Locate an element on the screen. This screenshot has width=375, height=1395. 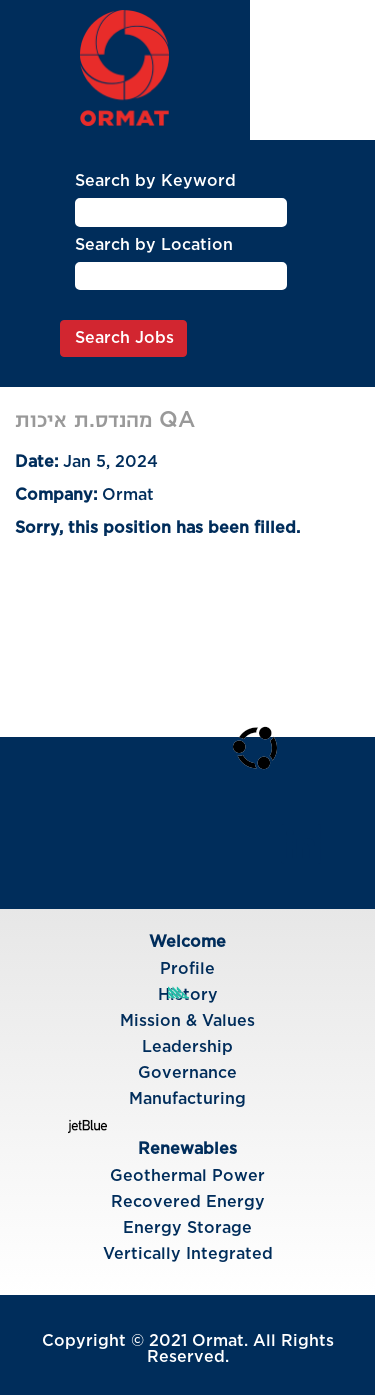
ubuntu linux operating system logo is located at coordinates (255, 748).